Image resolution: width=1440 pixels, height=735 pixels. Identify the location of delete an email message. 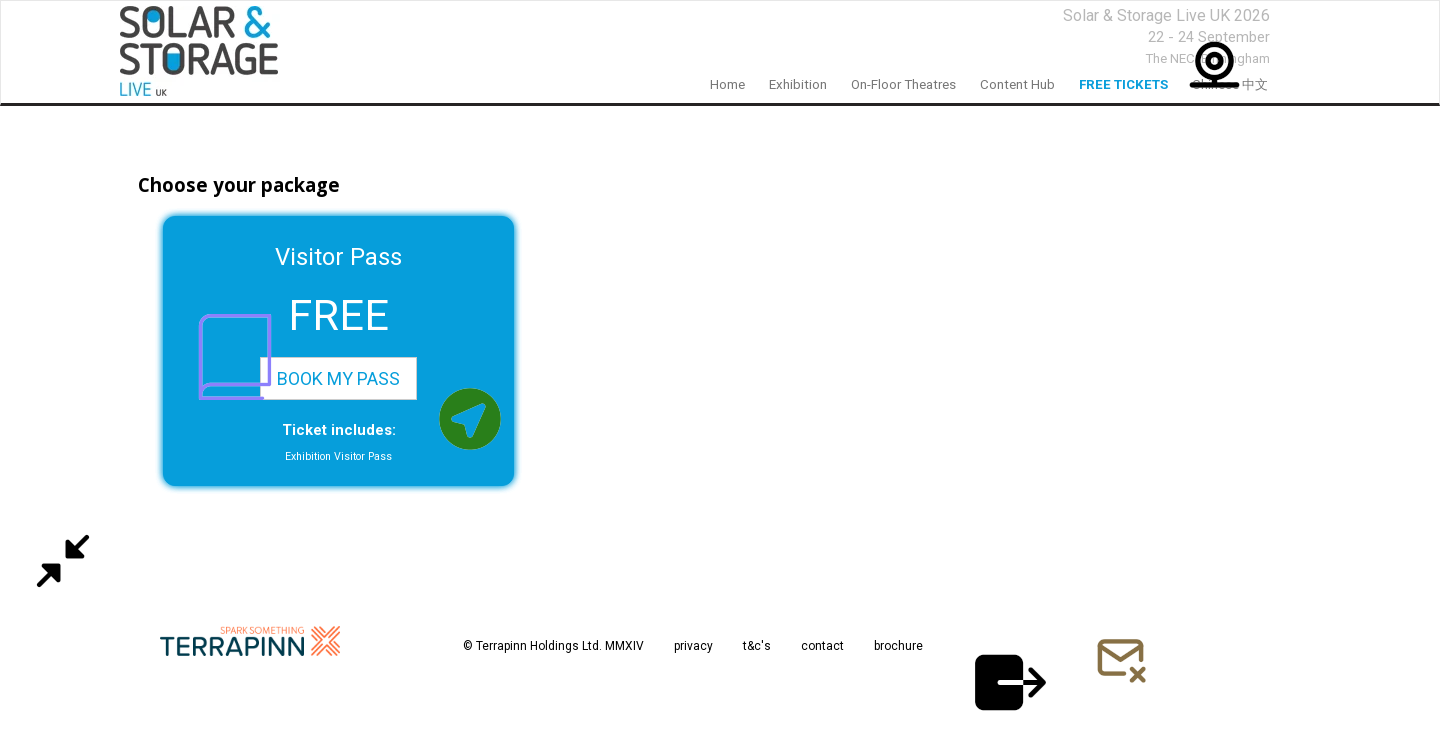
(1120, 657).